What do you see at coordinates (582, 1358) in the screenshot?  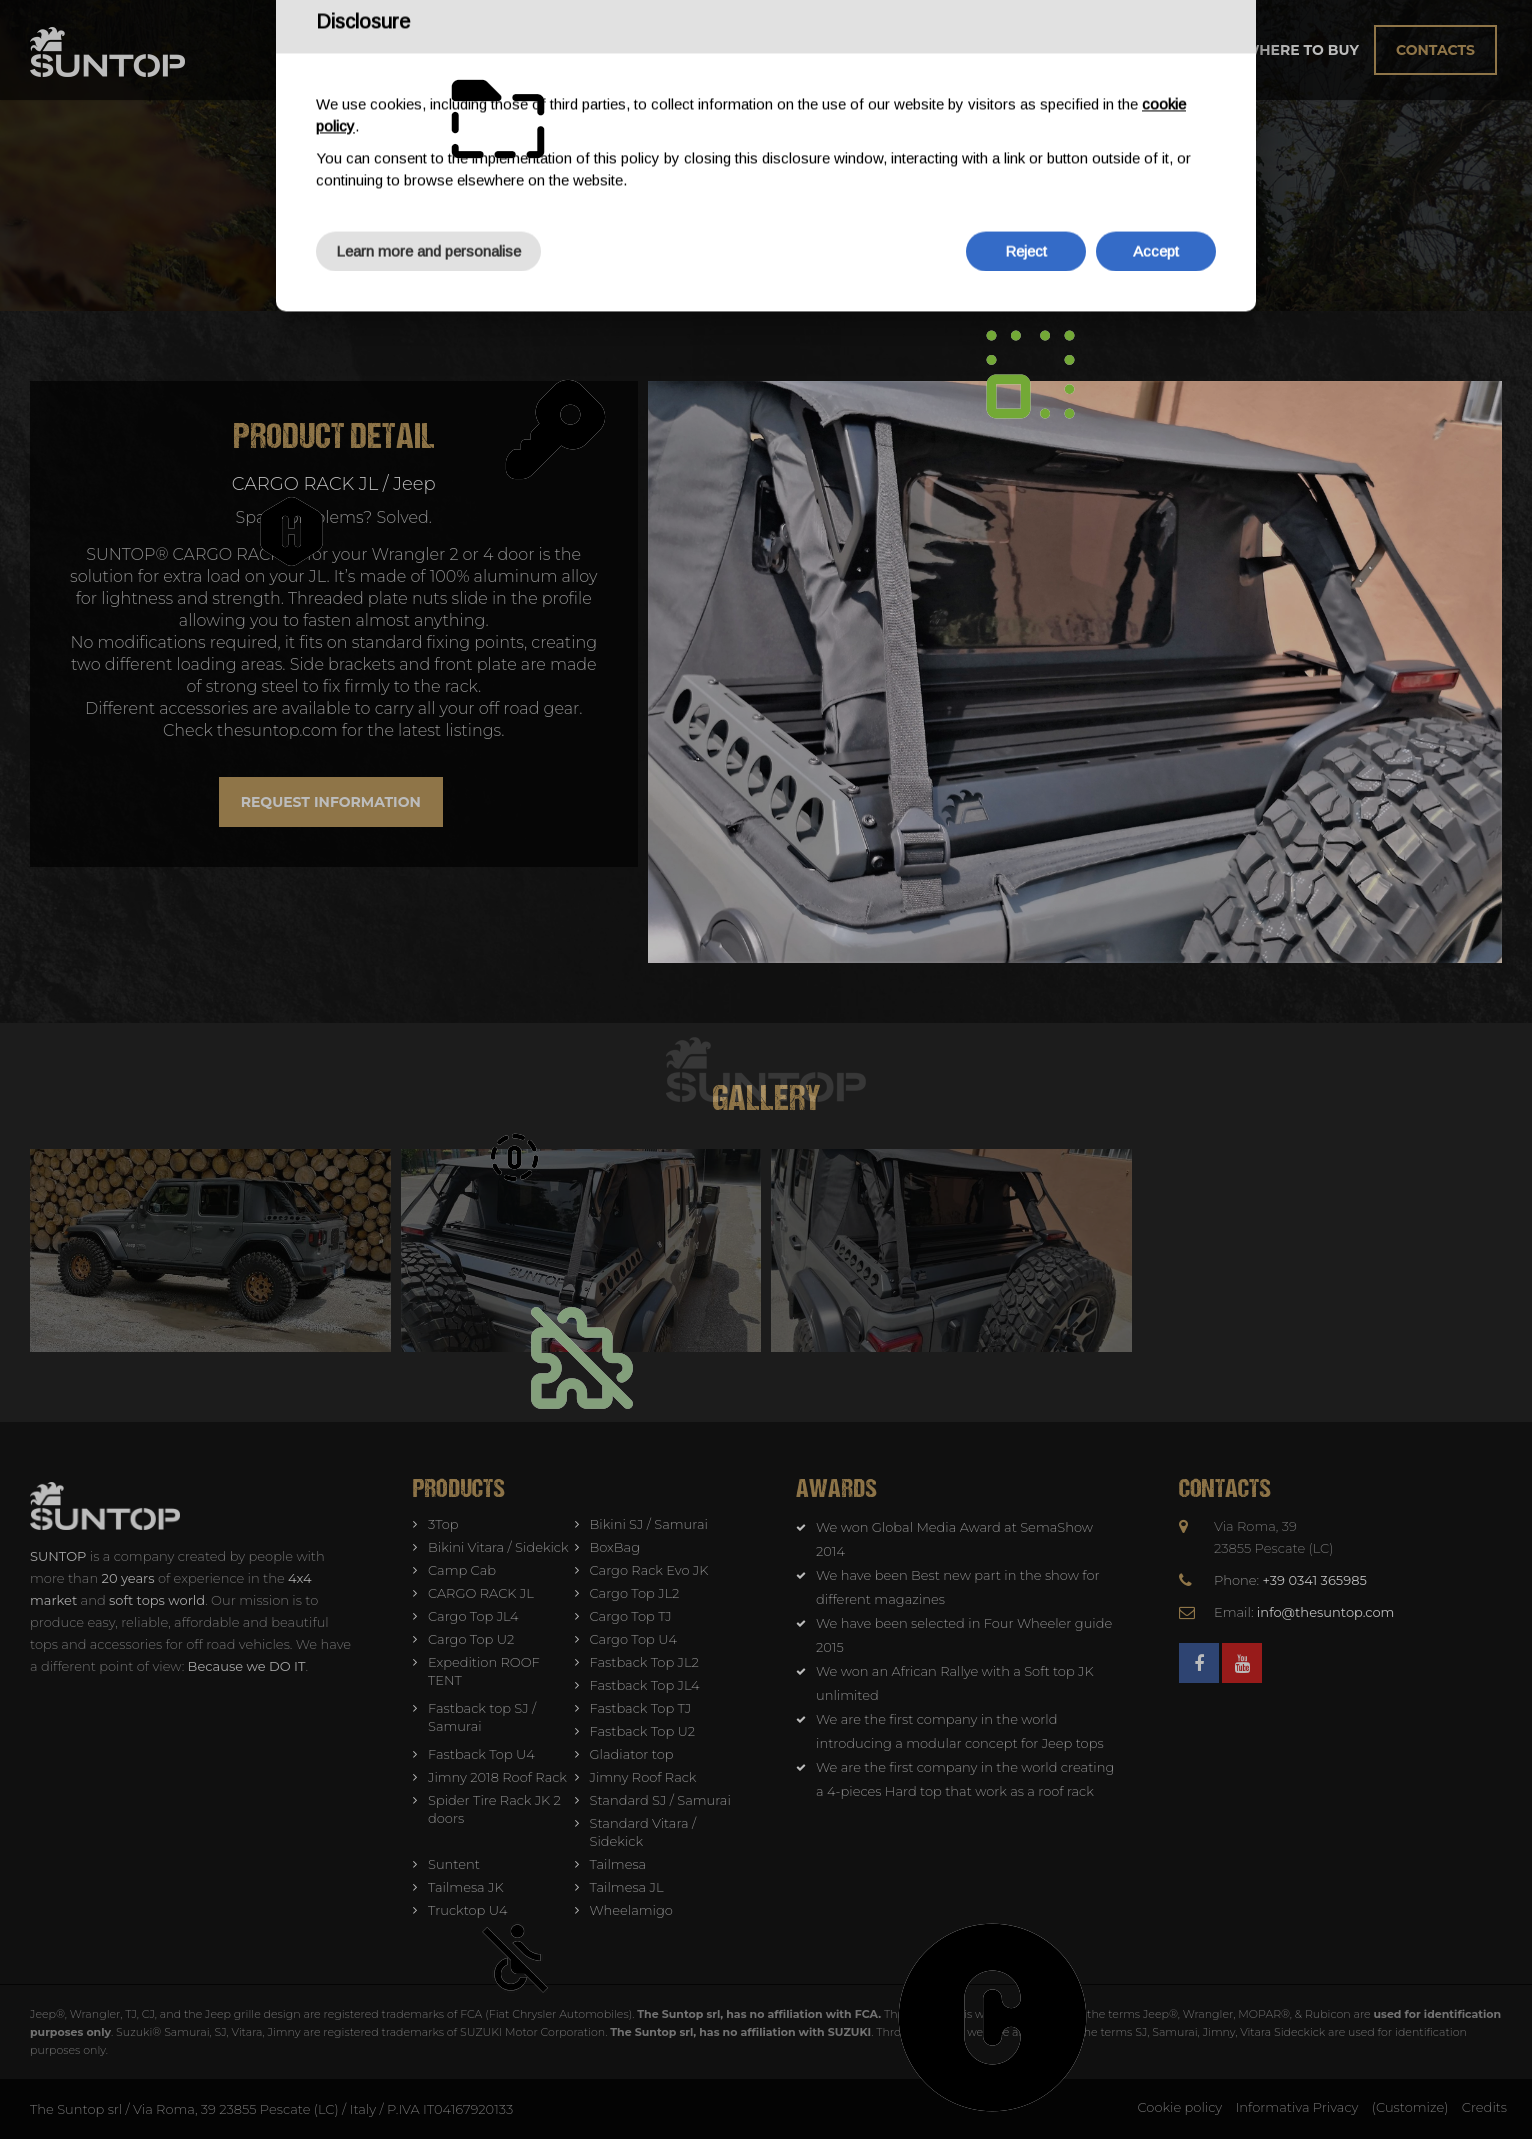 I see `disable or remove an extension or plugin` at bounding box center [582, 1358].